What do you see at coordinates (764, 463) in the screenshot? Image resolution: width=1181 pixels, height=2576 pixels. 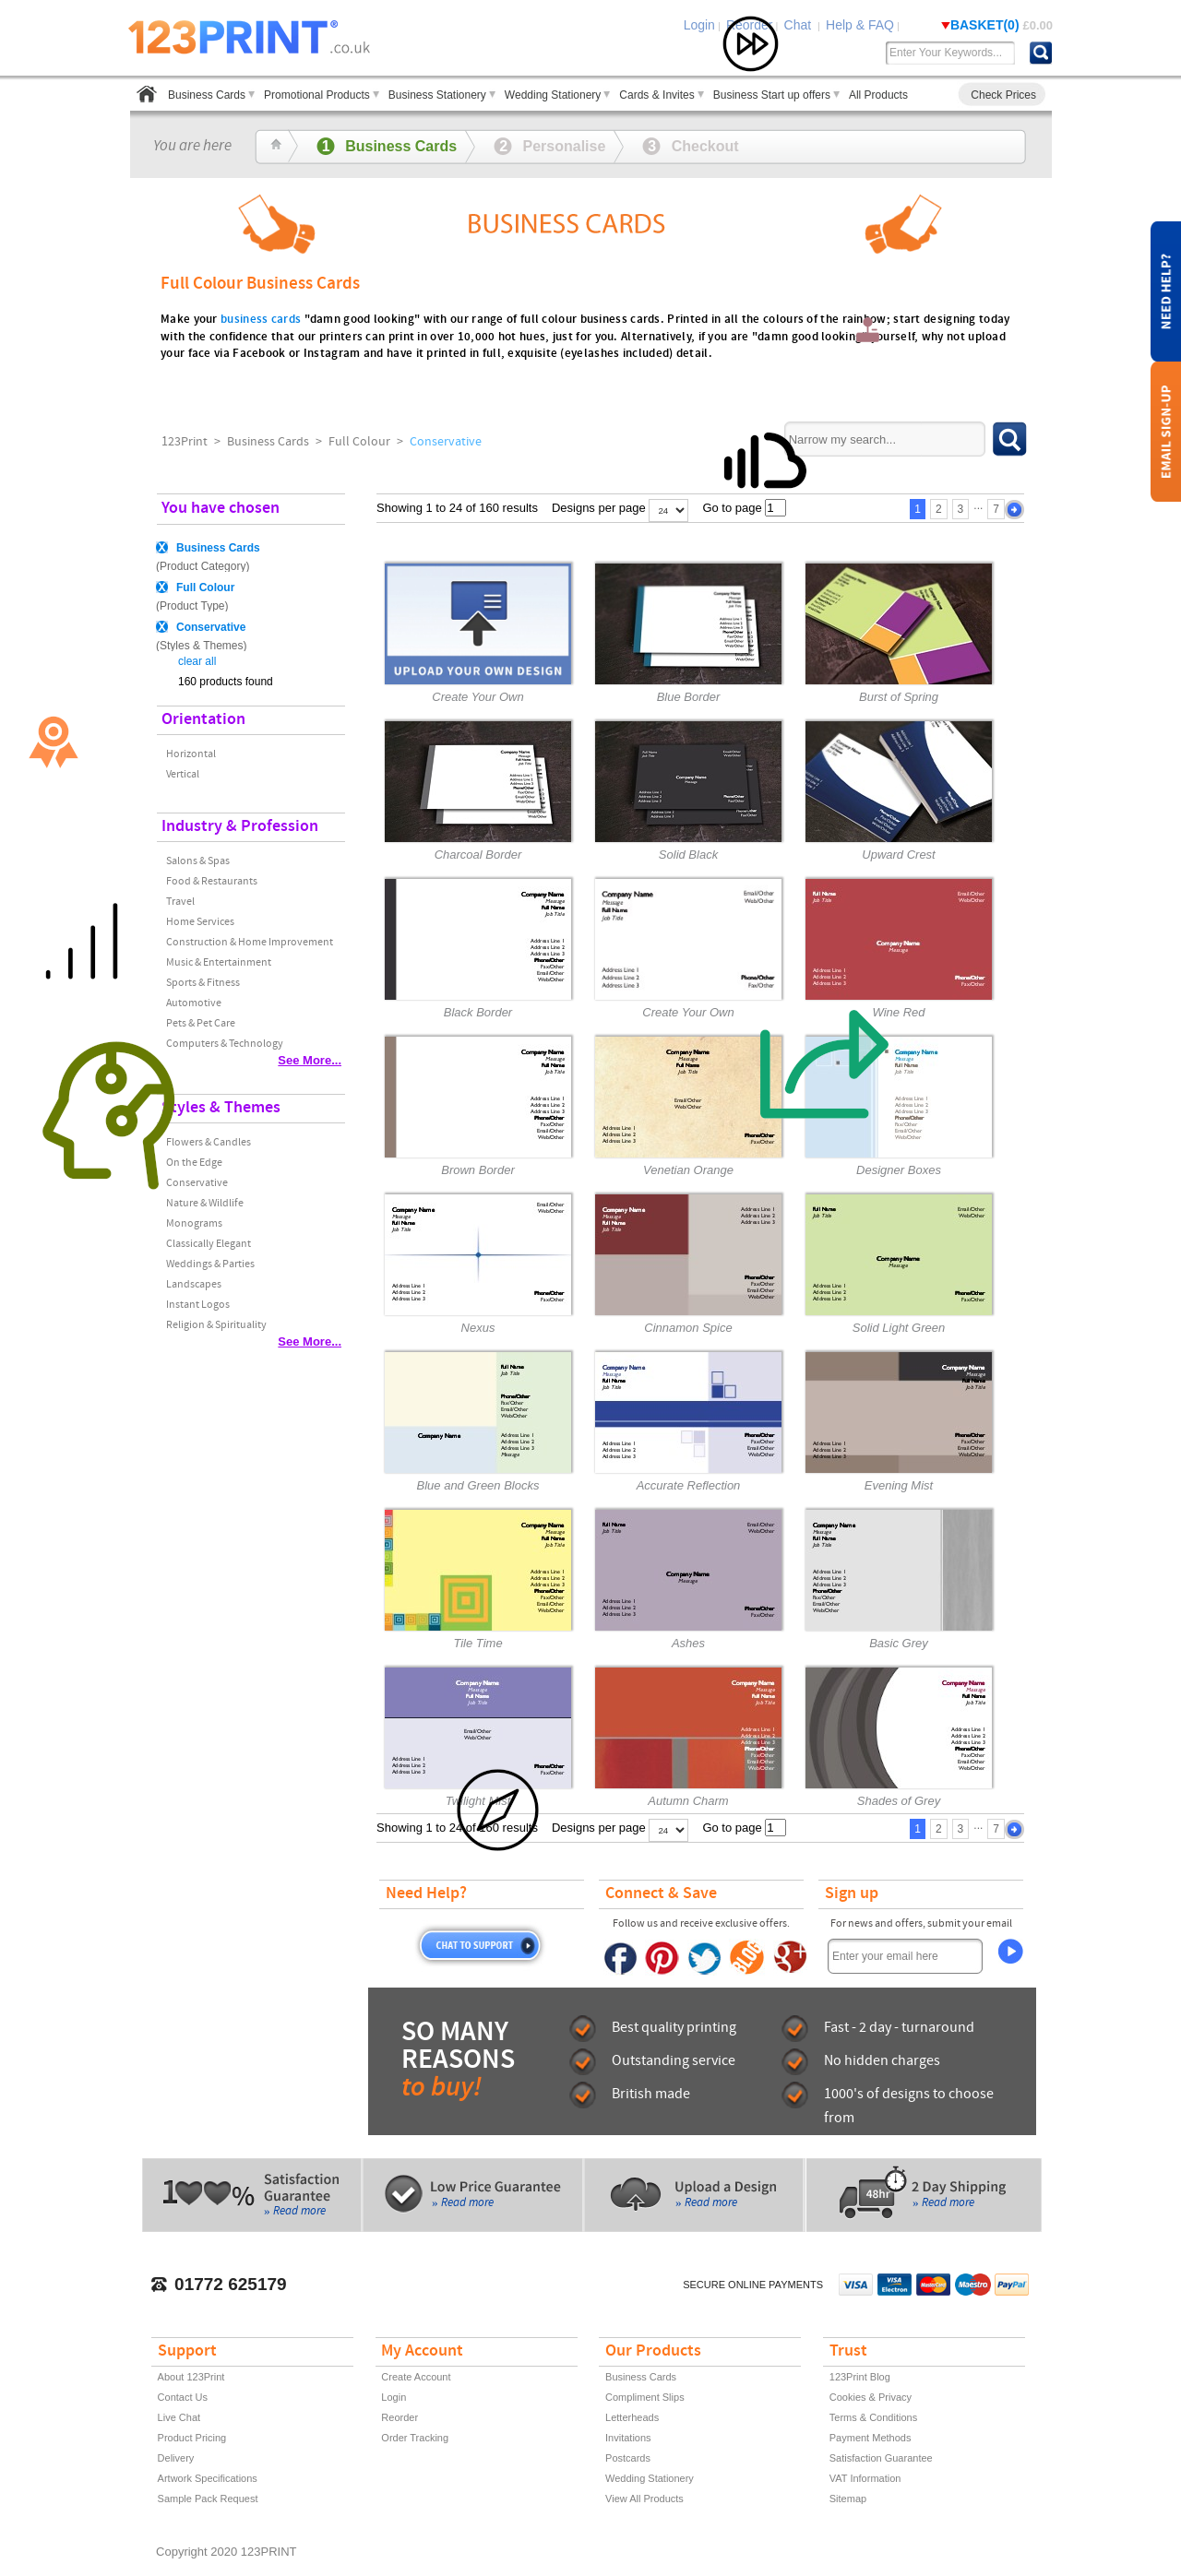 I see `open soundcloud app` at bounding box center [764, 463].